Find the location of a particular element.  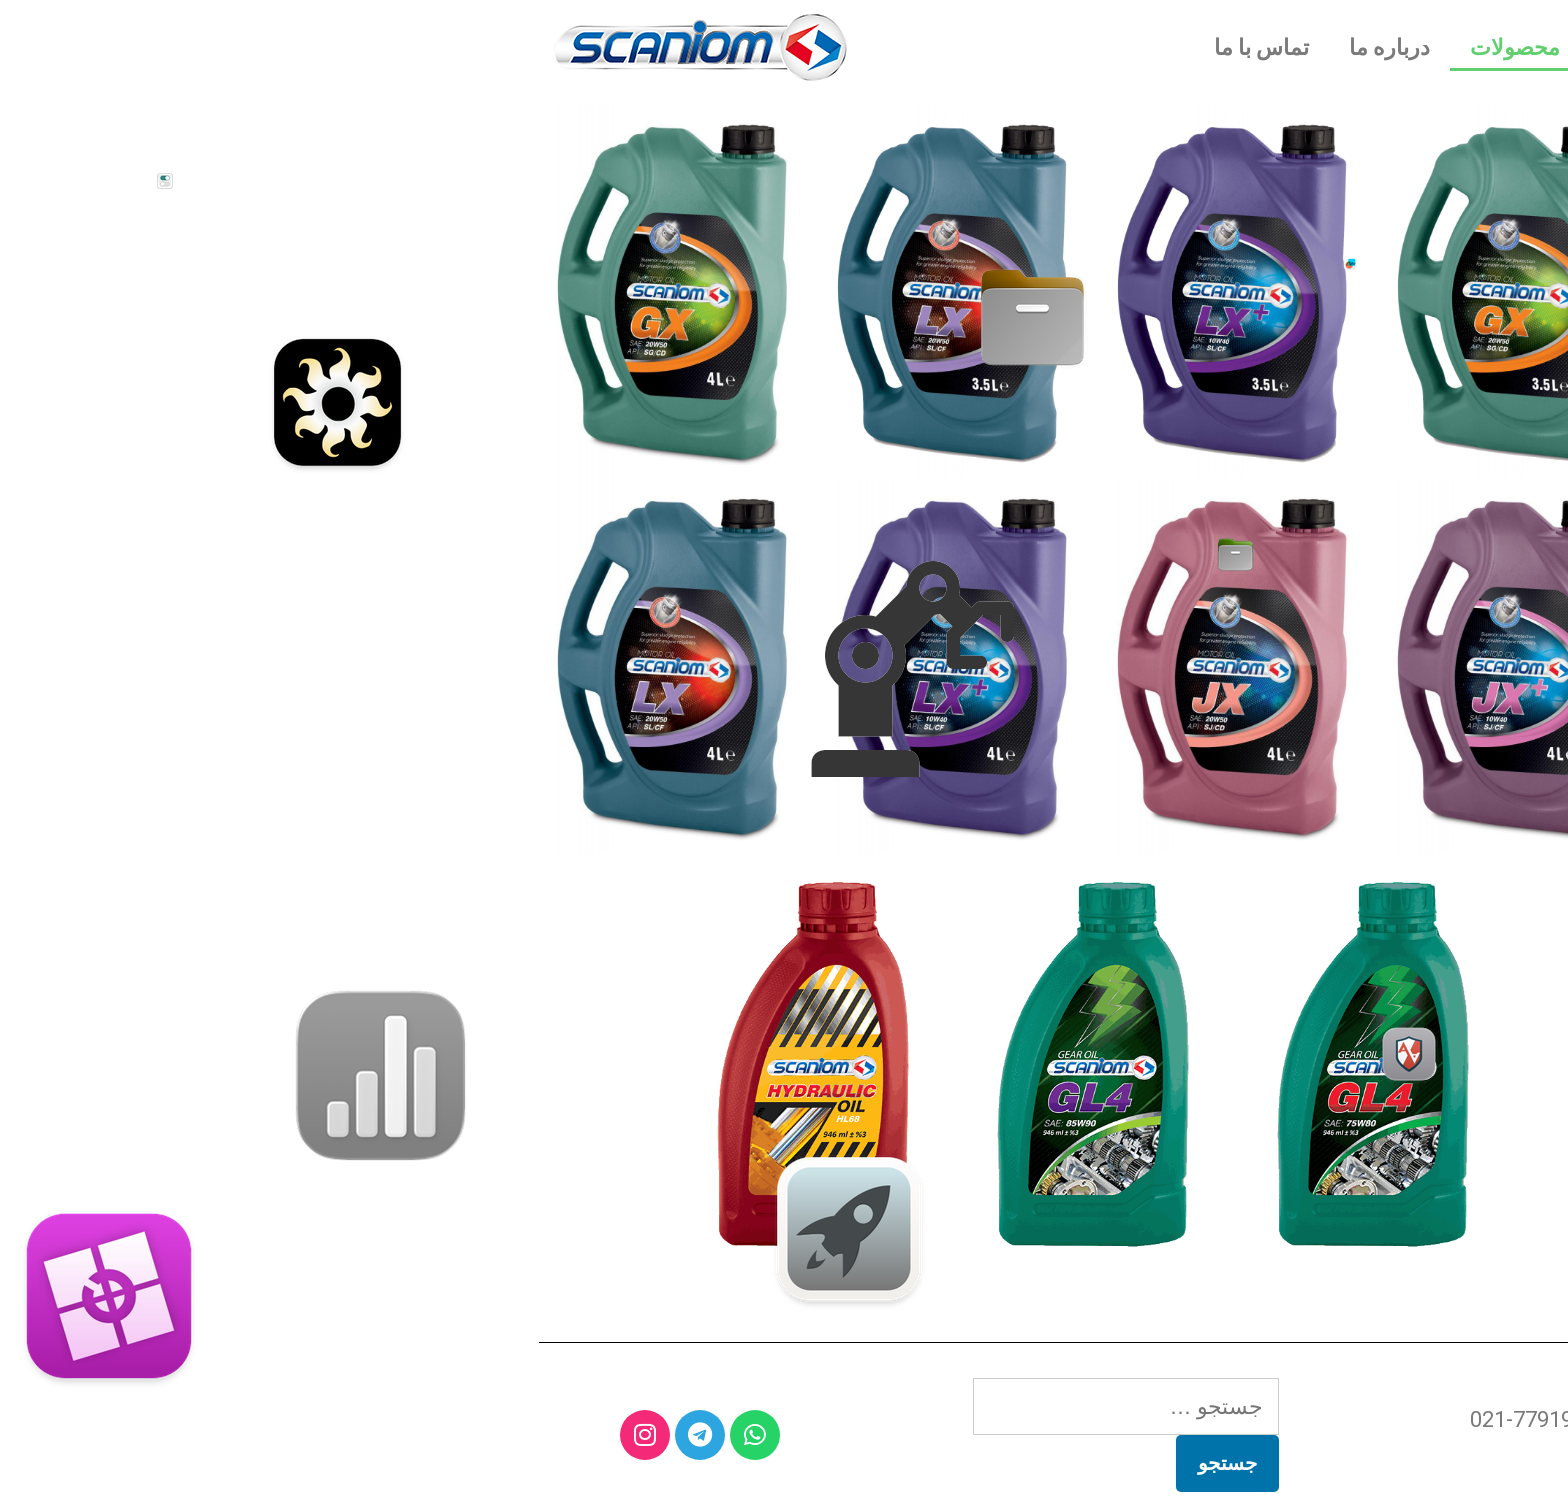

open gnome tweaks to customize system settings is located at coordinates (165, 181).